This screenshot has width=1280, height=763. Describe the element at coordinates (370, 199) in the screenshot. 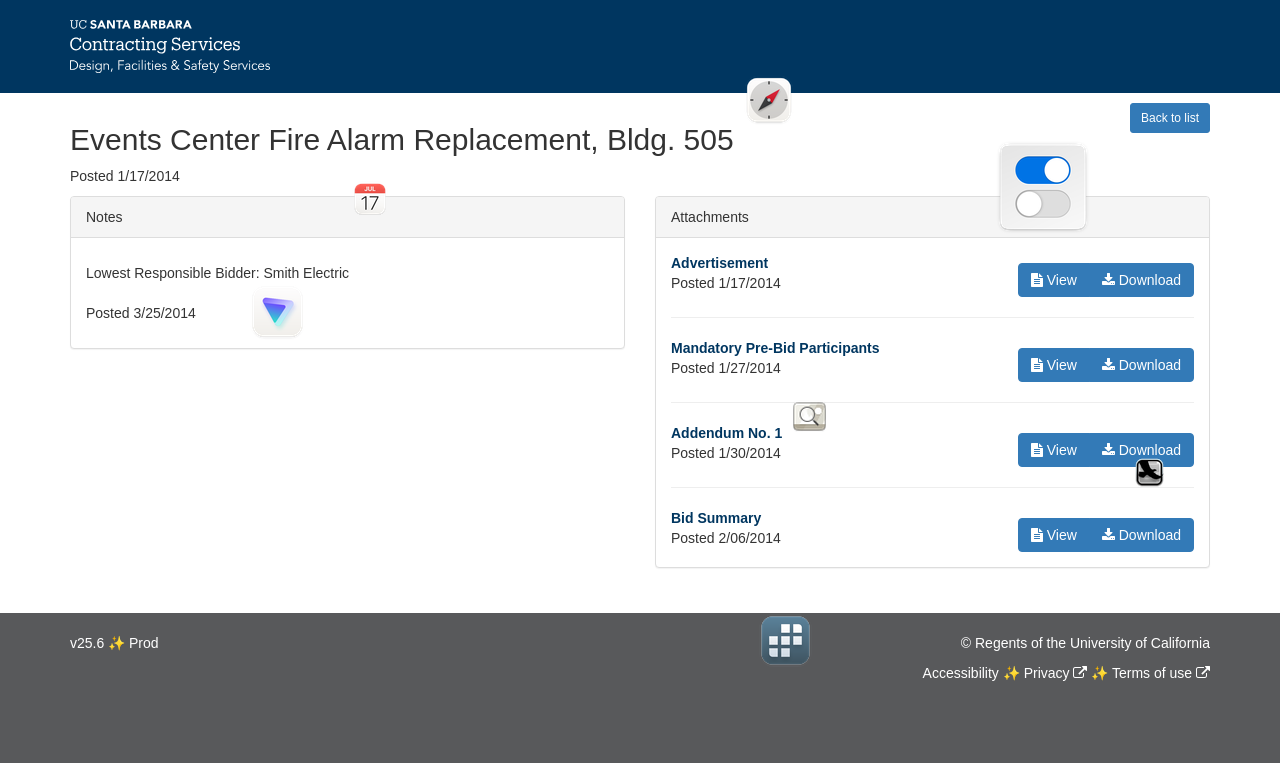

I see `open the calendar app` at that location.